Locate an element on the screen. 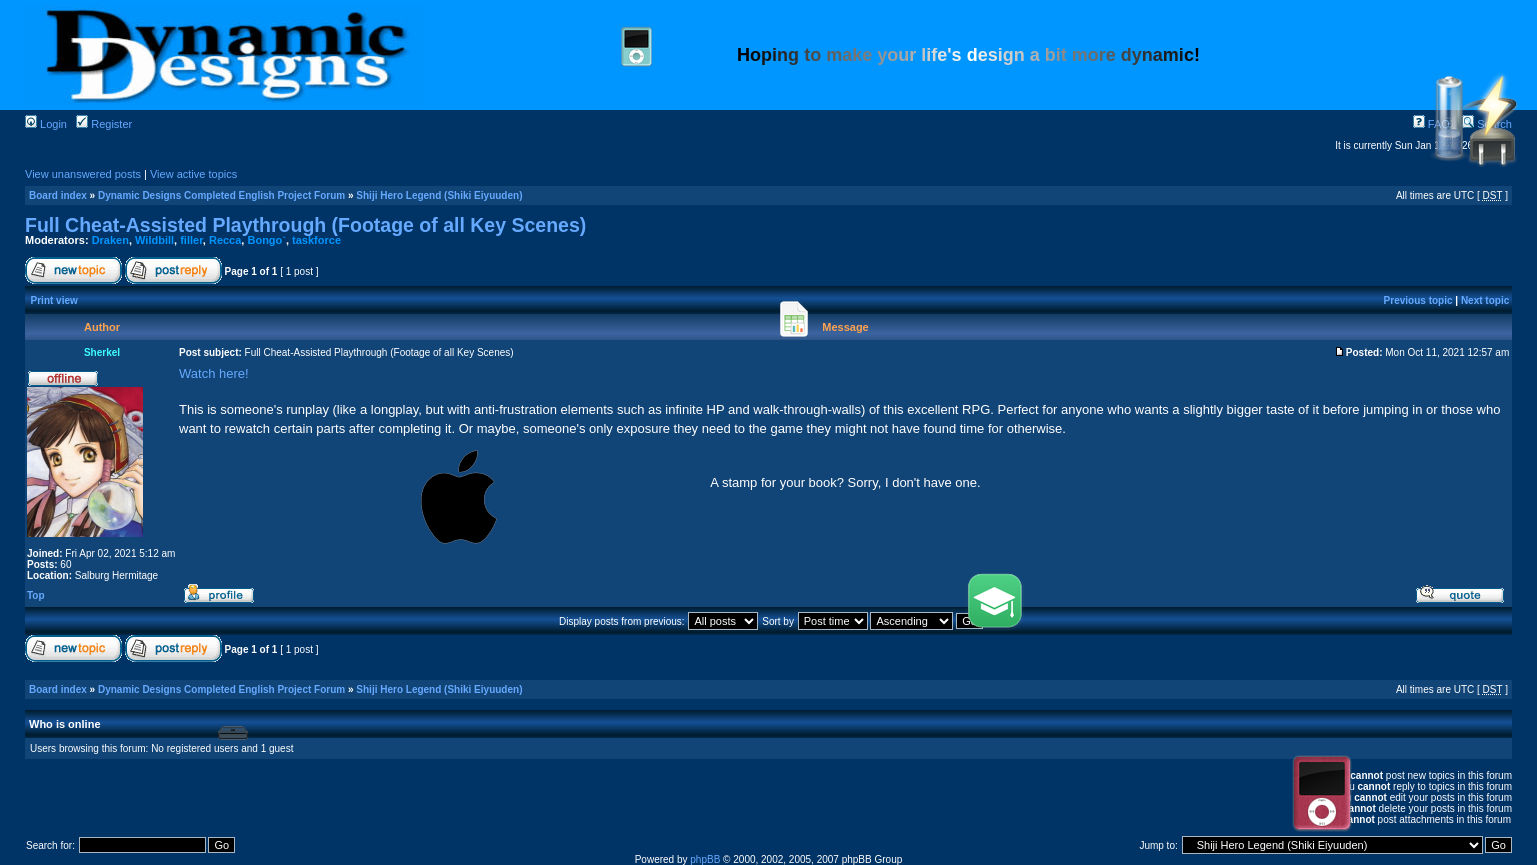 Image resolution: width=1537 pixels, height=865 pixels. access education app settings is located at coordinates (995, 601).